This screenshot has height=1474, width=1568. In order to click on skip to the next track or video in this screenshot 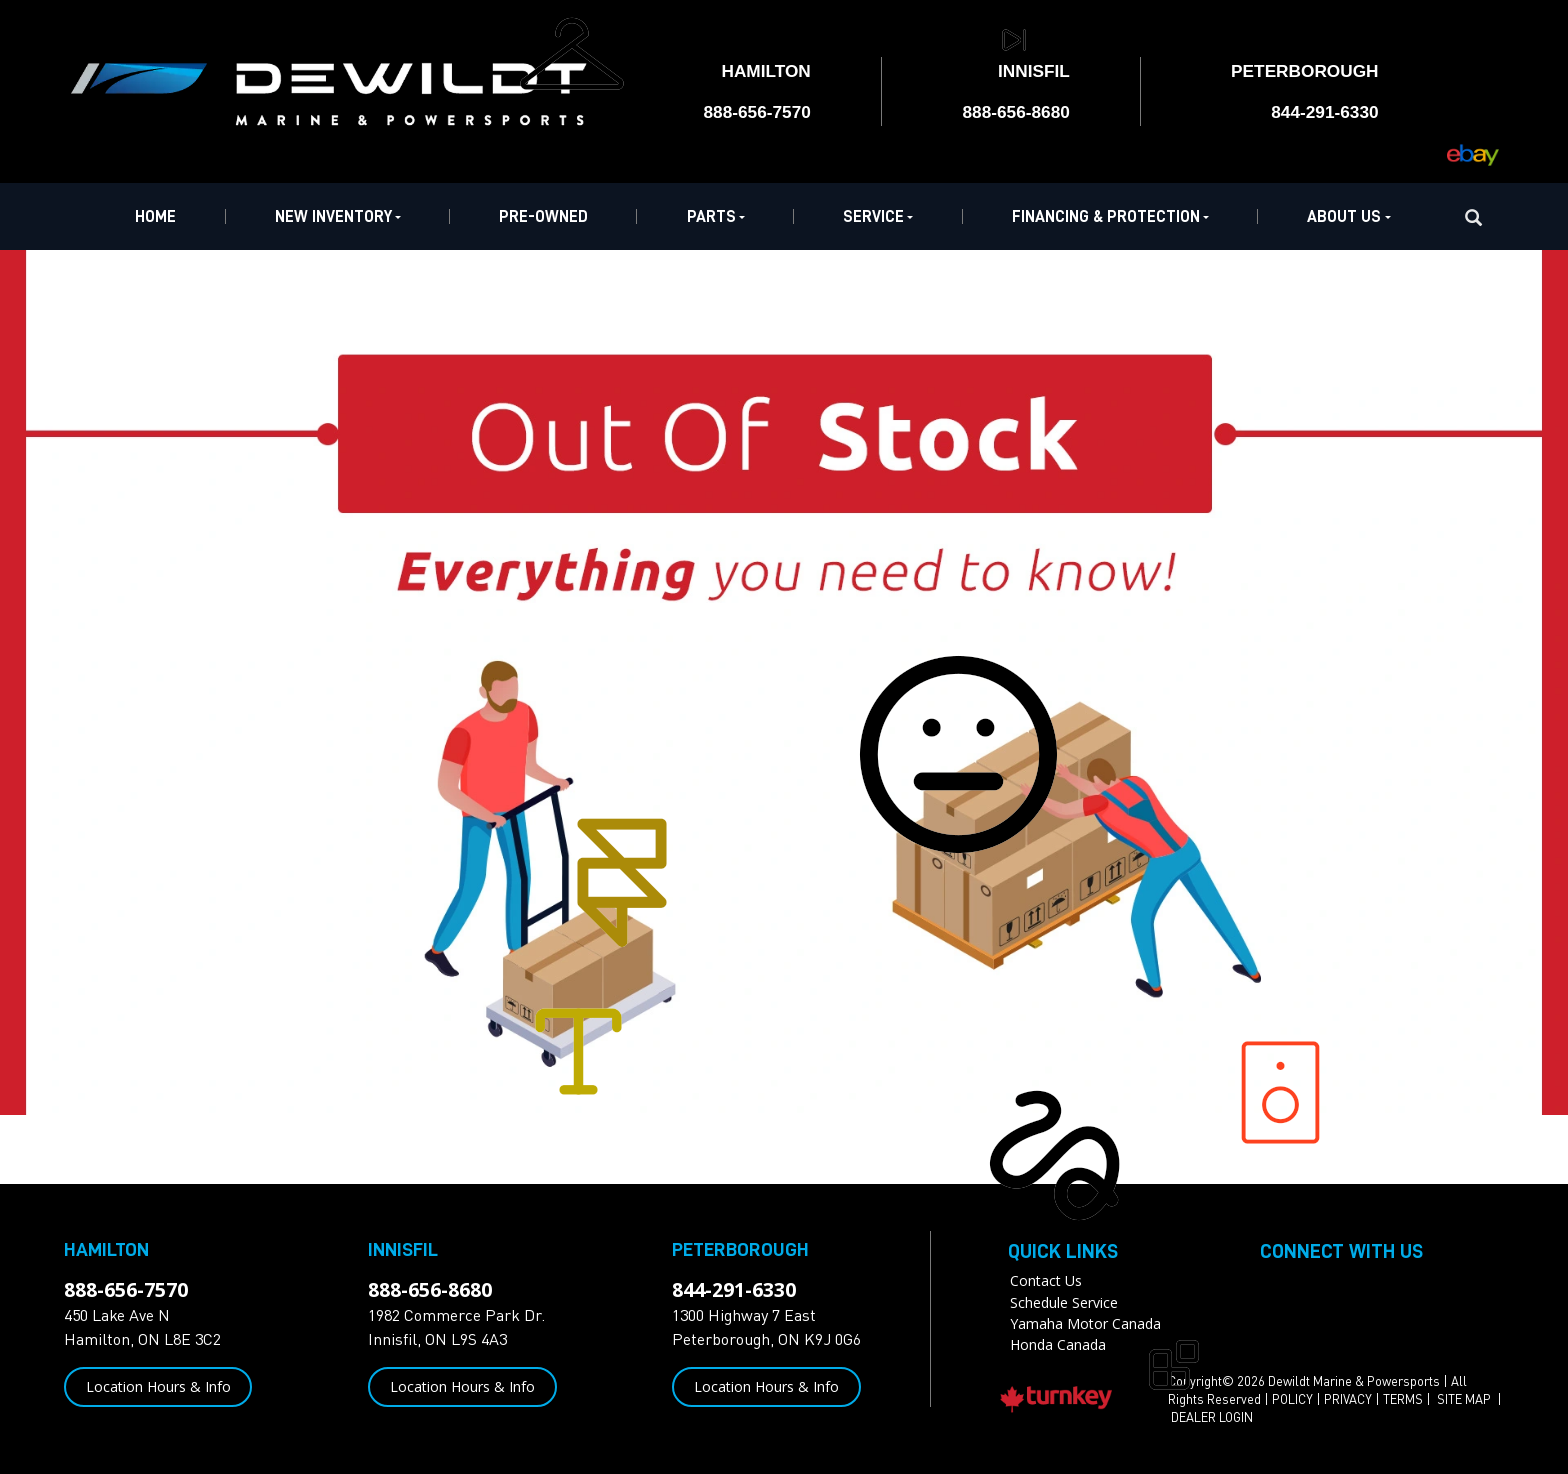, I will do `click(1014, 40)`.